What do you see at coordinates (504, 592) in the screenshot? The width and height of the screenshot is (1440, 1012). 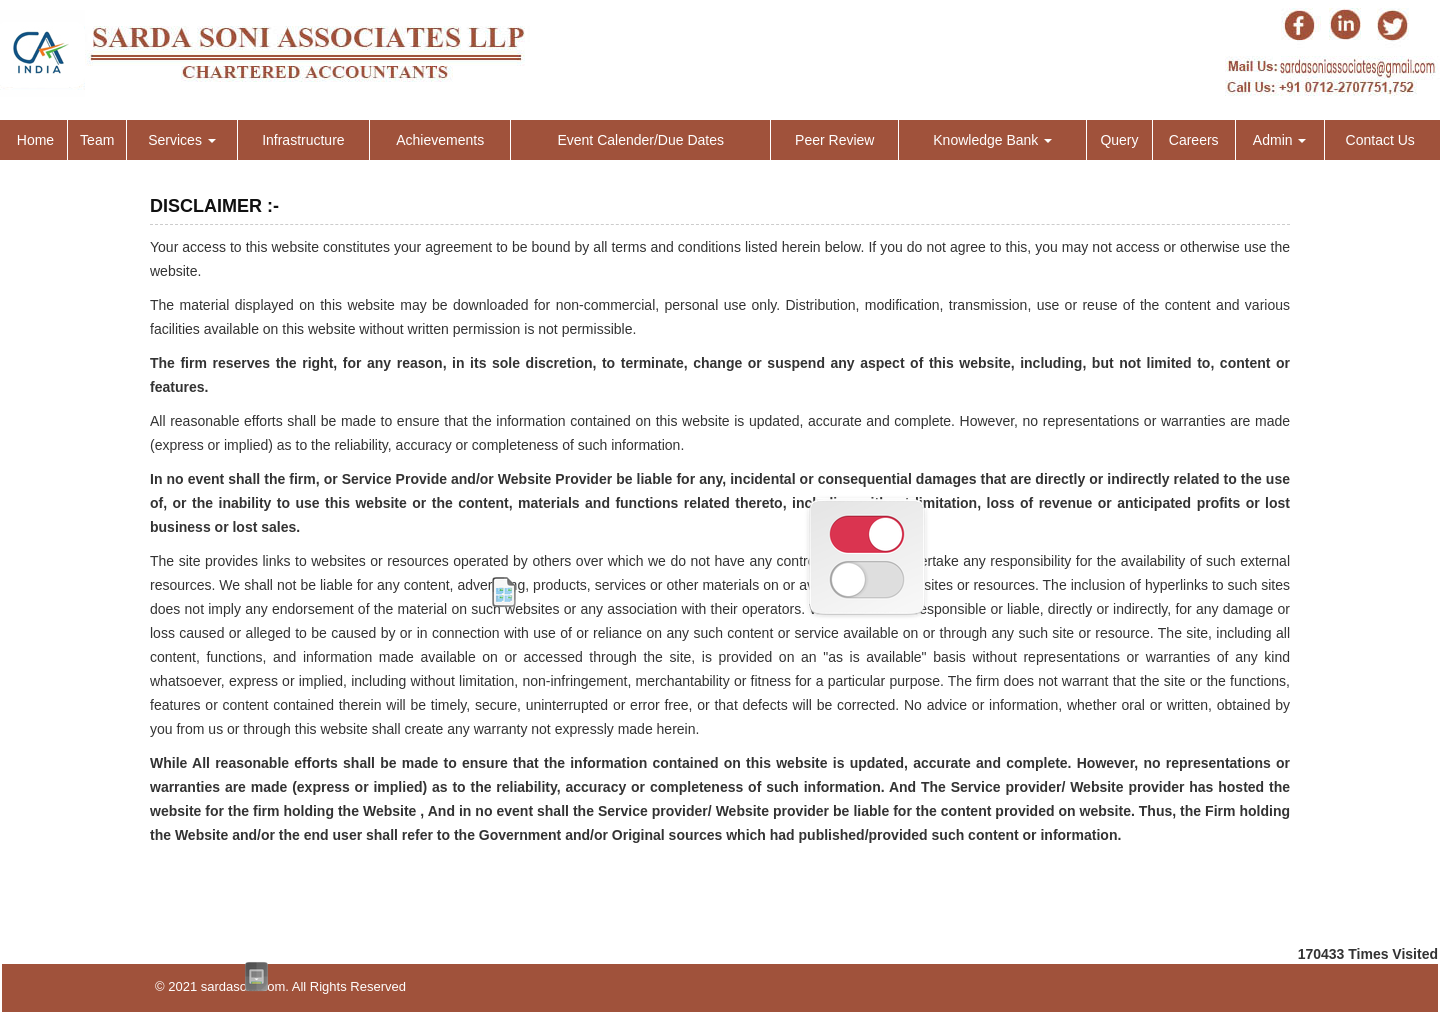 I see `libreoffice master document file type` at bounding box center [504, 592].